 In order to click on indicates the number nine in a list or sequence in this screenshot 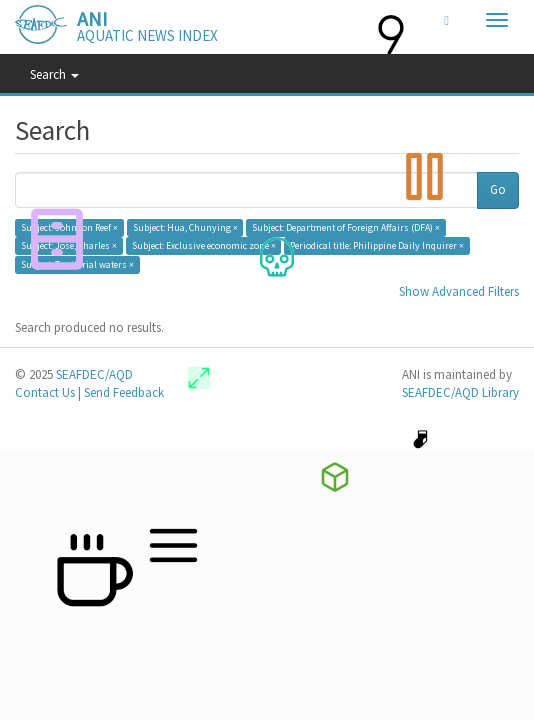, I will do `click(391, 35)`.